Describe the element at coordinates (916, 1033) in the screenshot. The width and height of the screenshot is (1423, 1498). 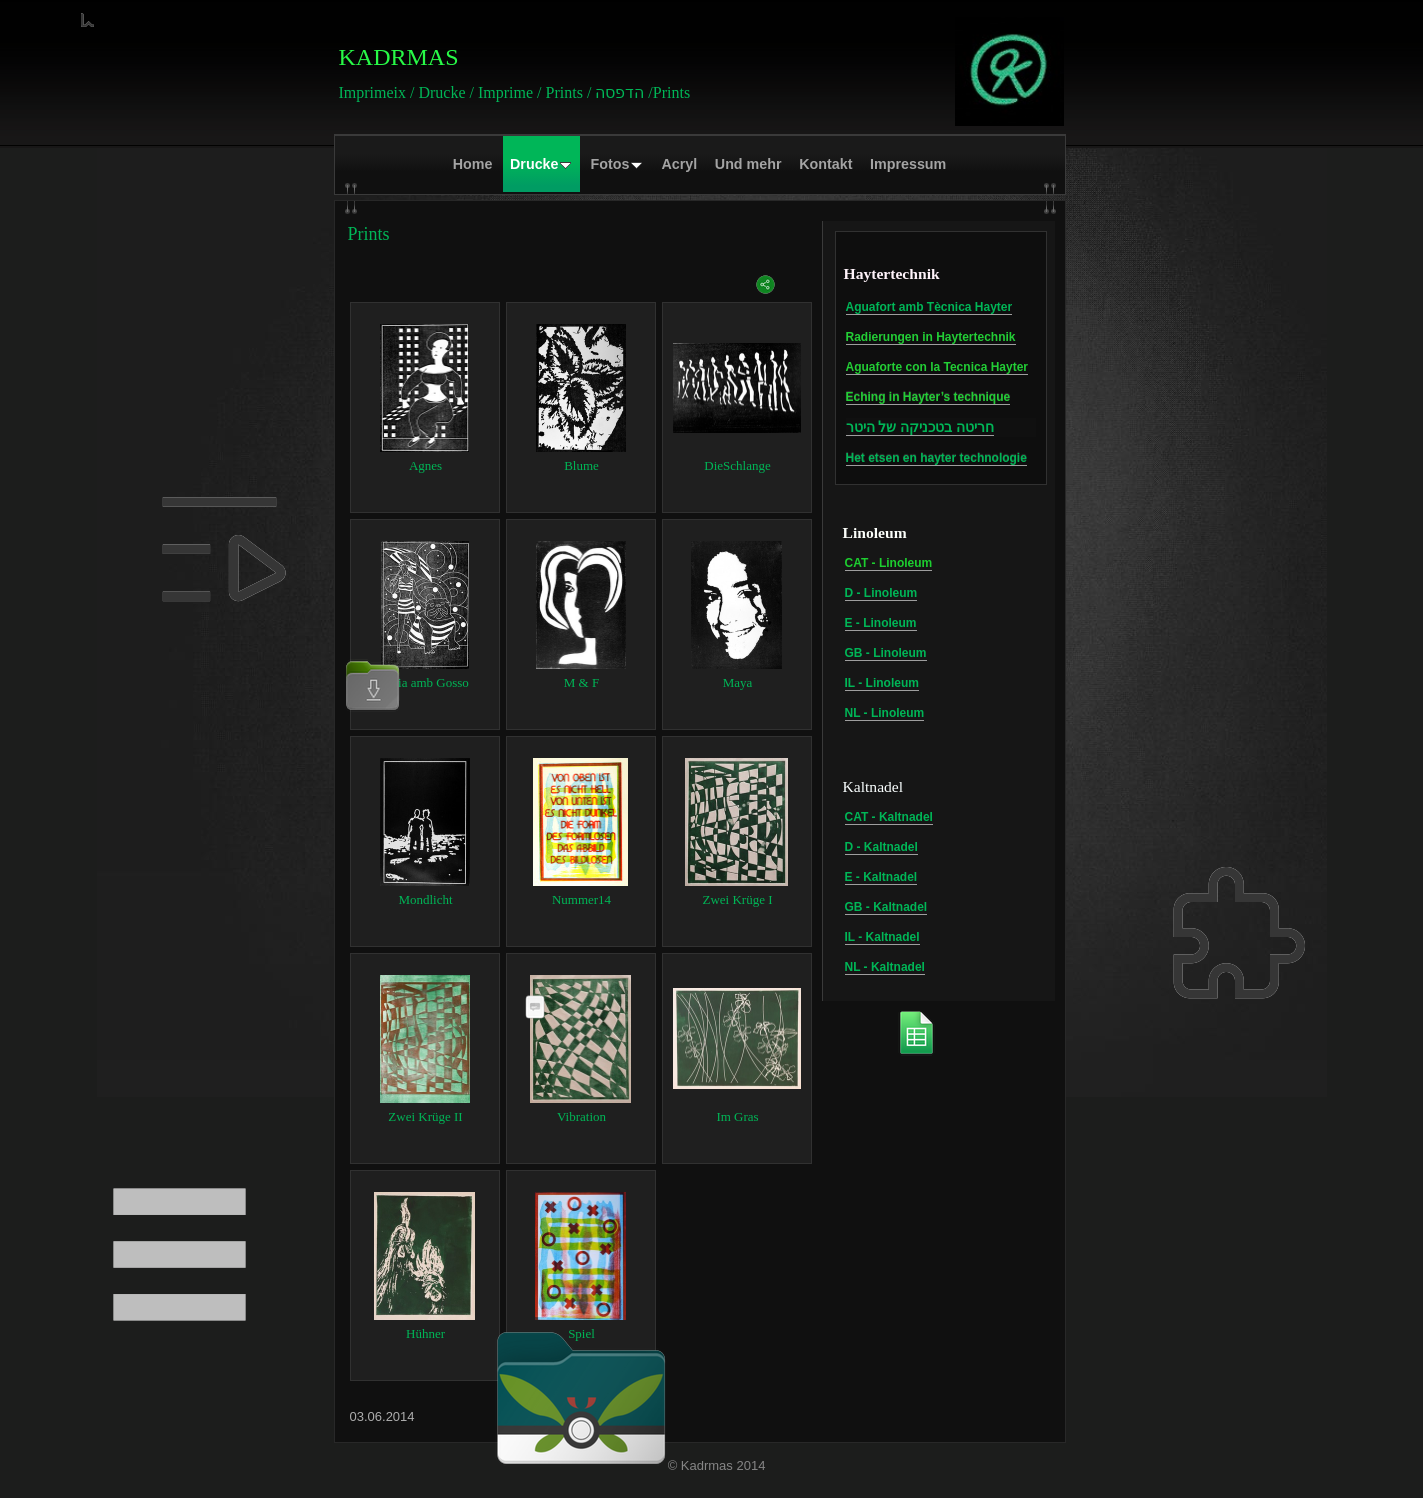
I see `open a google sheets document` at that location.